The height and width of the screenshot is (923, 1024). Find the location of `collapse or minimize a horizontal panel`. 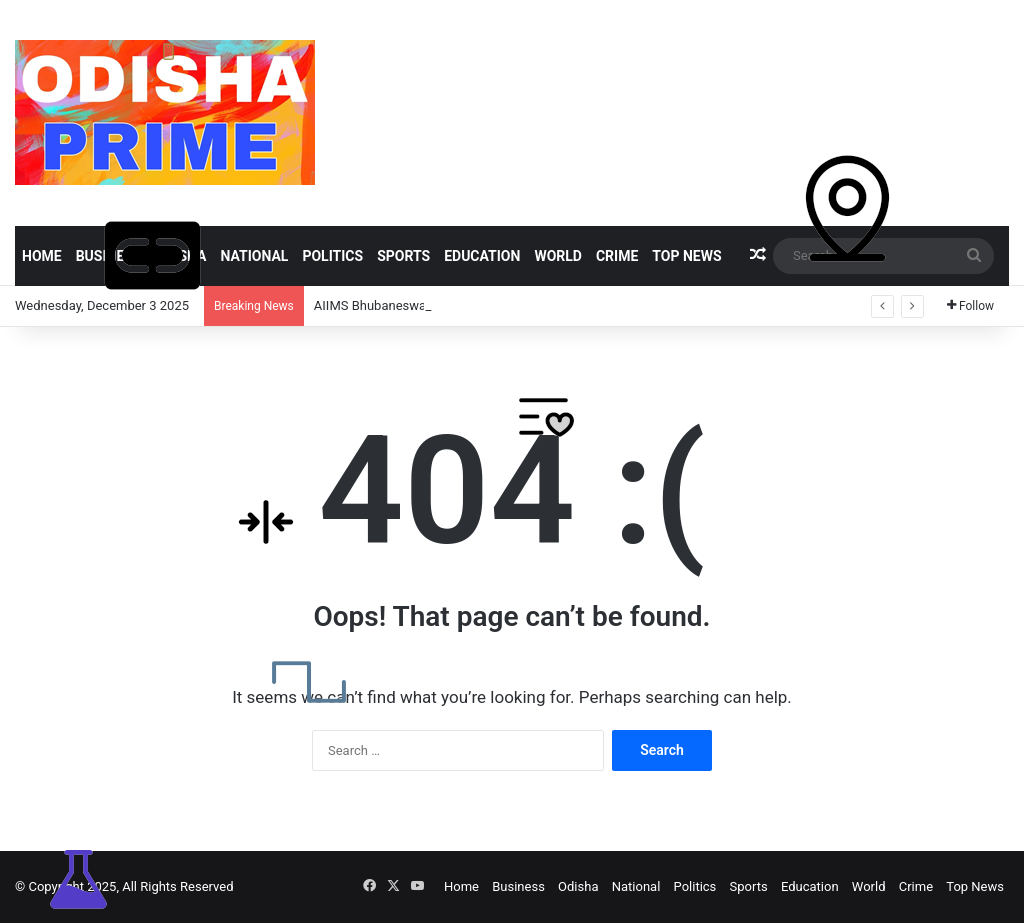

collapse or minimize a horizontal panel is located at coordinates (266, 522).